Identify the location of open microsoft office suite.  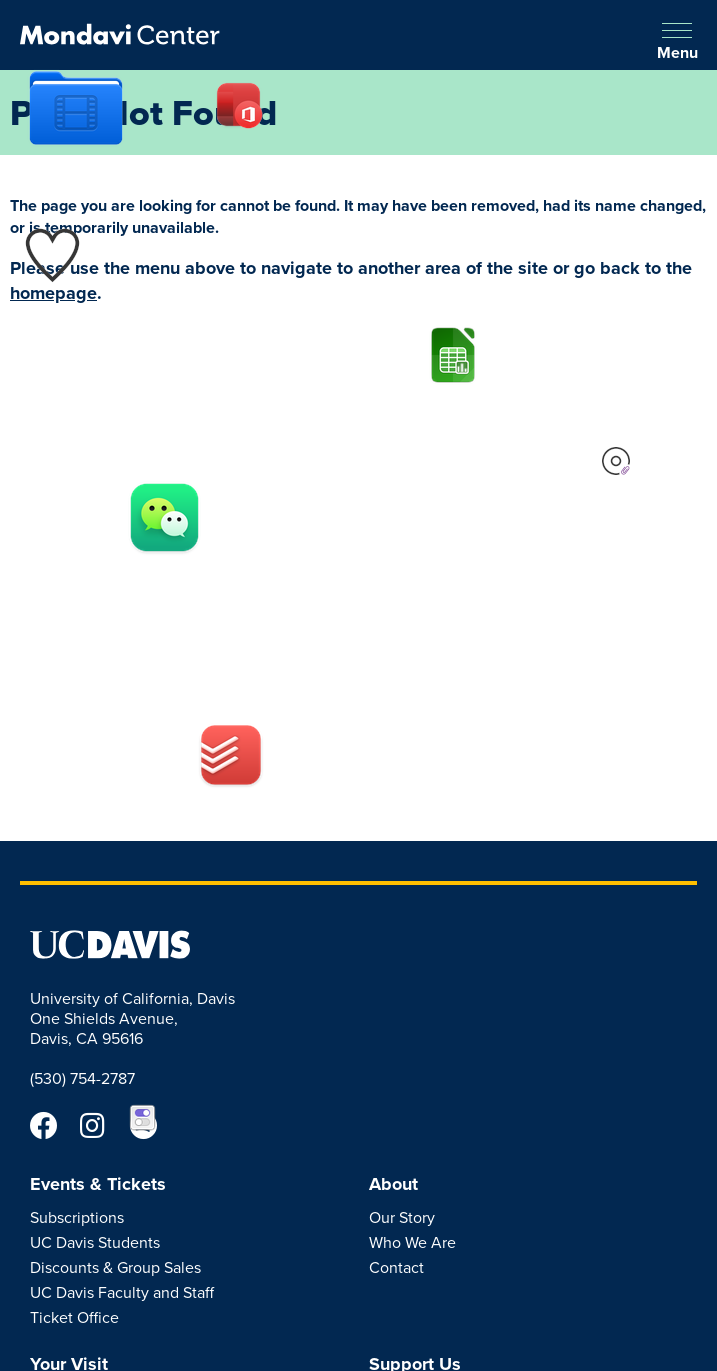
(238, 104).